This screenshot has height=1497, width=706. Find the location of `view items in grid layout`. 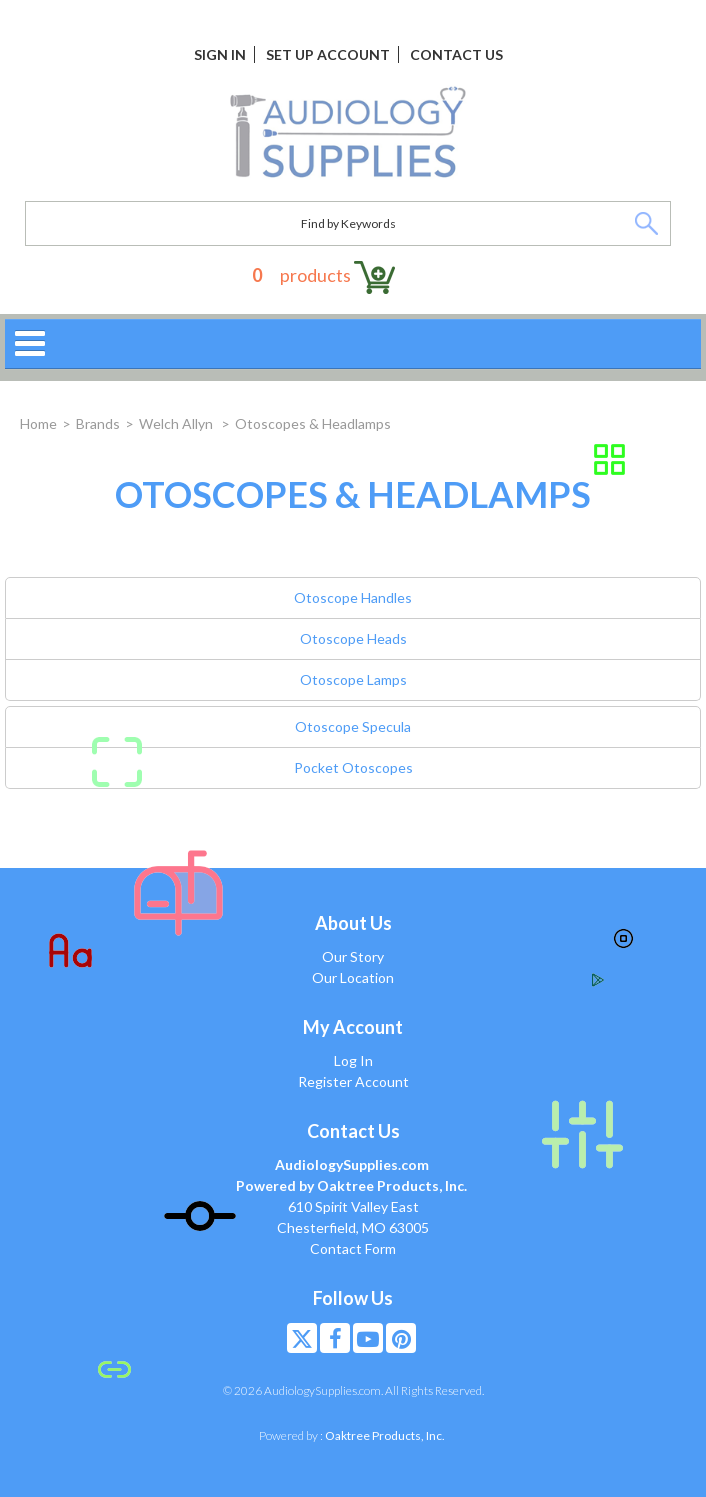

view items in grid layout is located at coordinates (609, 459).